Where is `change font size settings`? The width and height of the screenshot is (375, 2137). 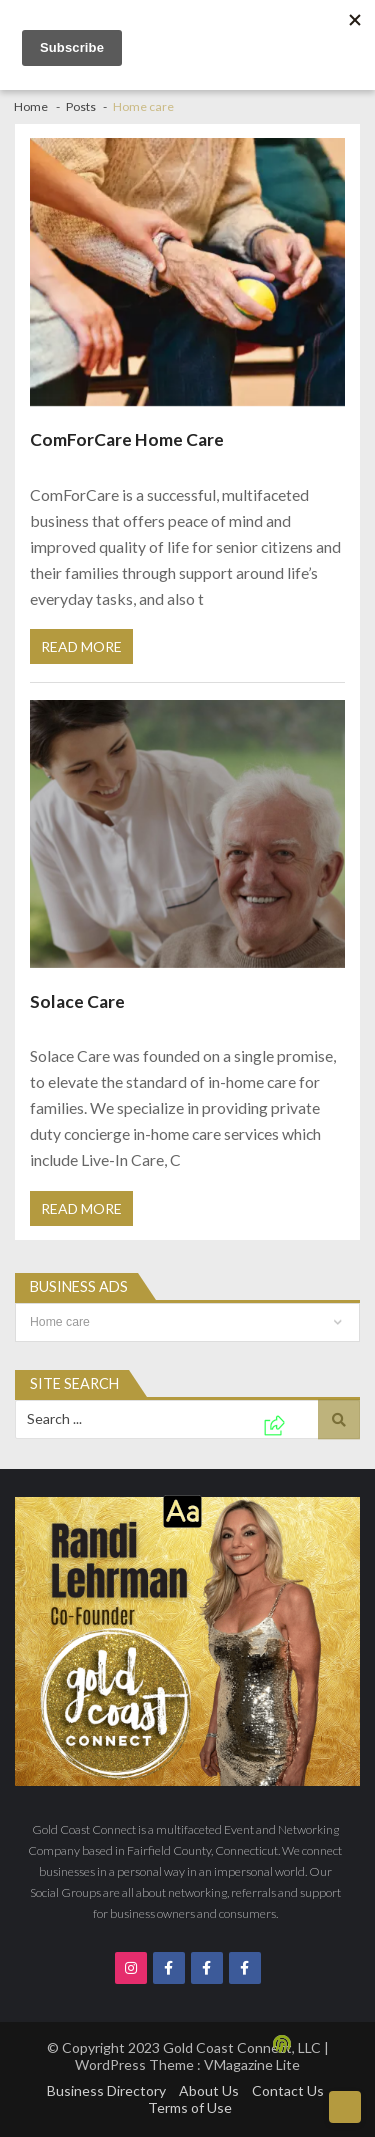 change font size settings is located at coordinates (182, 1511).